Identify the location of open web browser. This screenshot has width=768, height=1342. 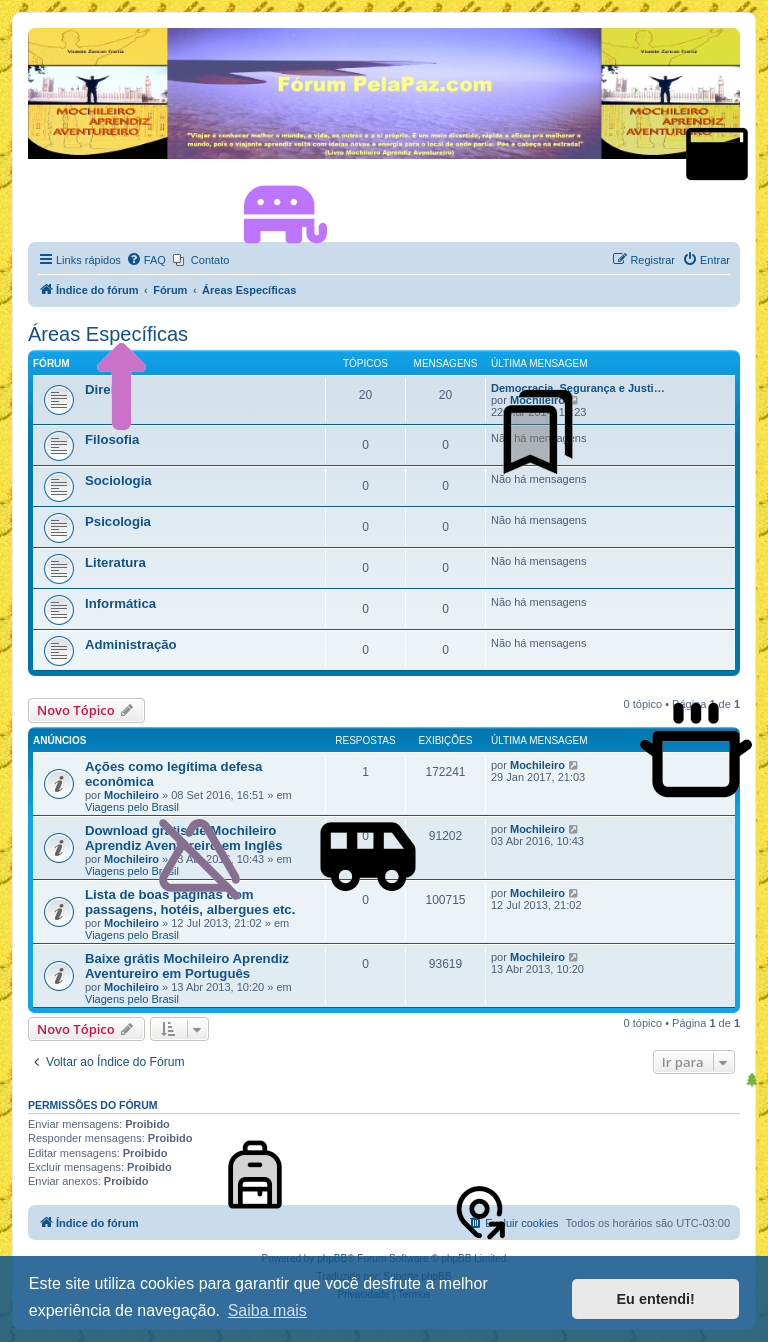
(717, 154).